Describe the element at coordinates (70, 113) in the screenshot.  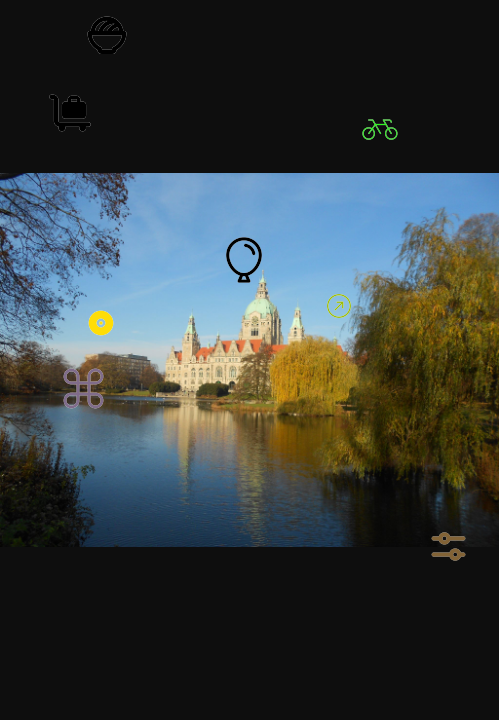
I see `luggage cart or baggage trolley` at that location.